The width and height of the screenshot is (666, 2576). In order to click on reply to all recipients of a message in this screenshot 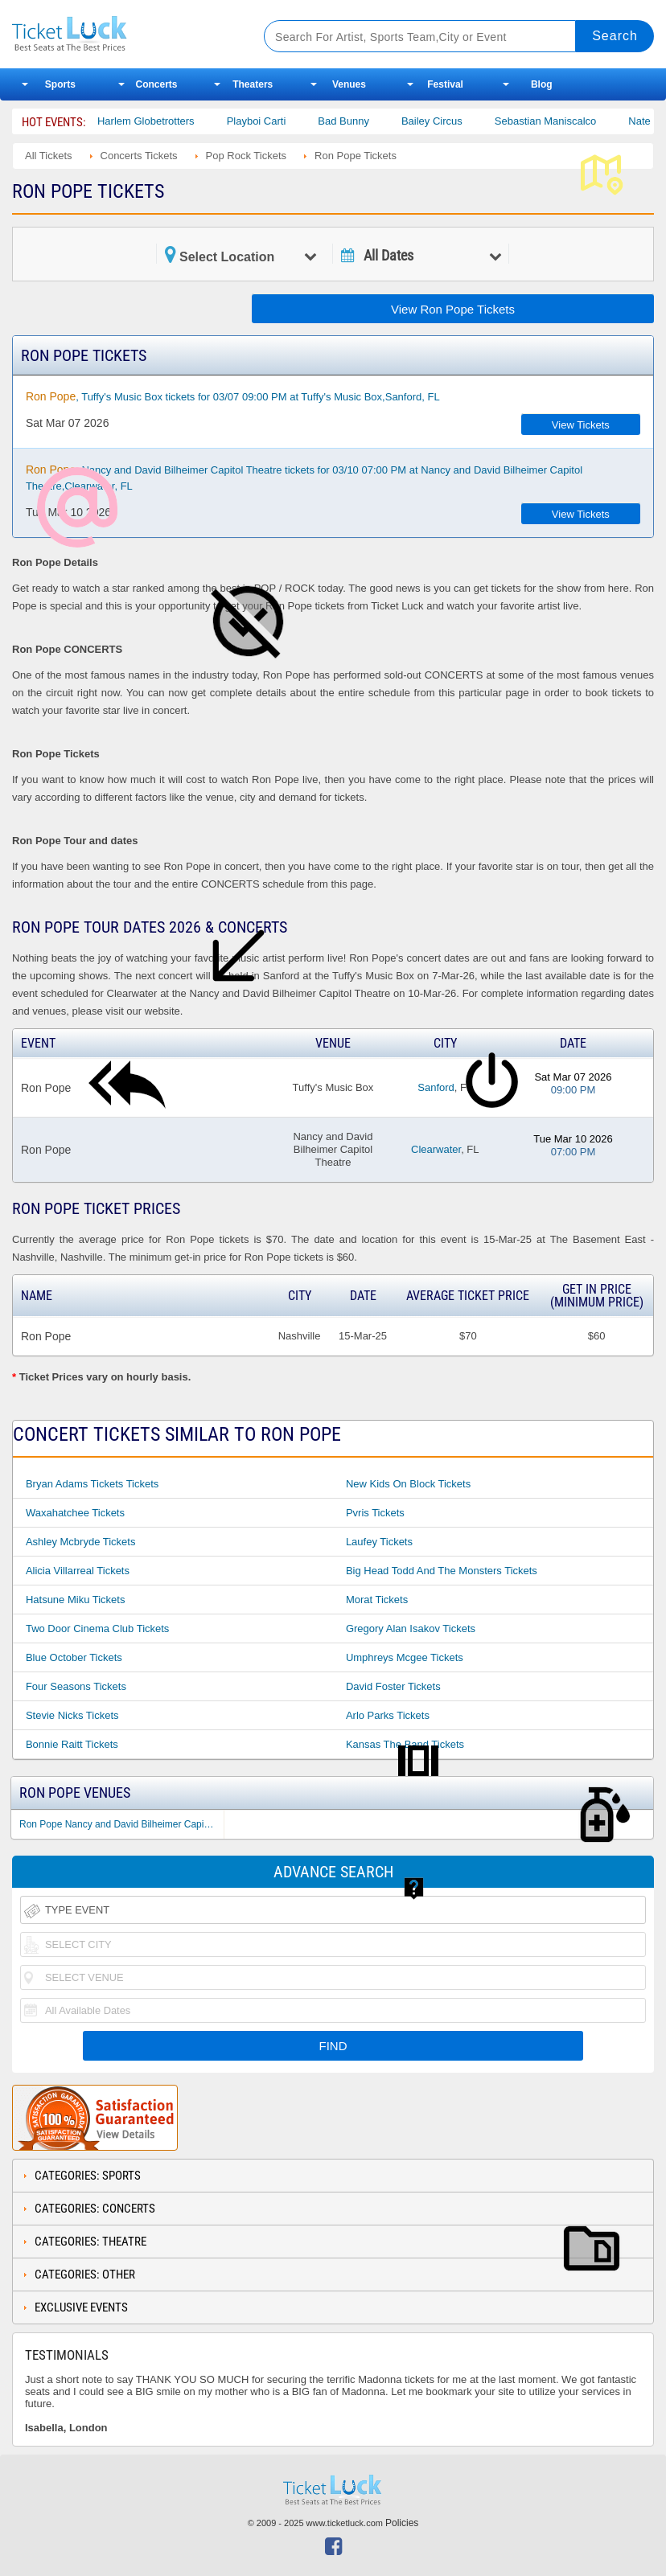, I will do `click(127, 1083)`.